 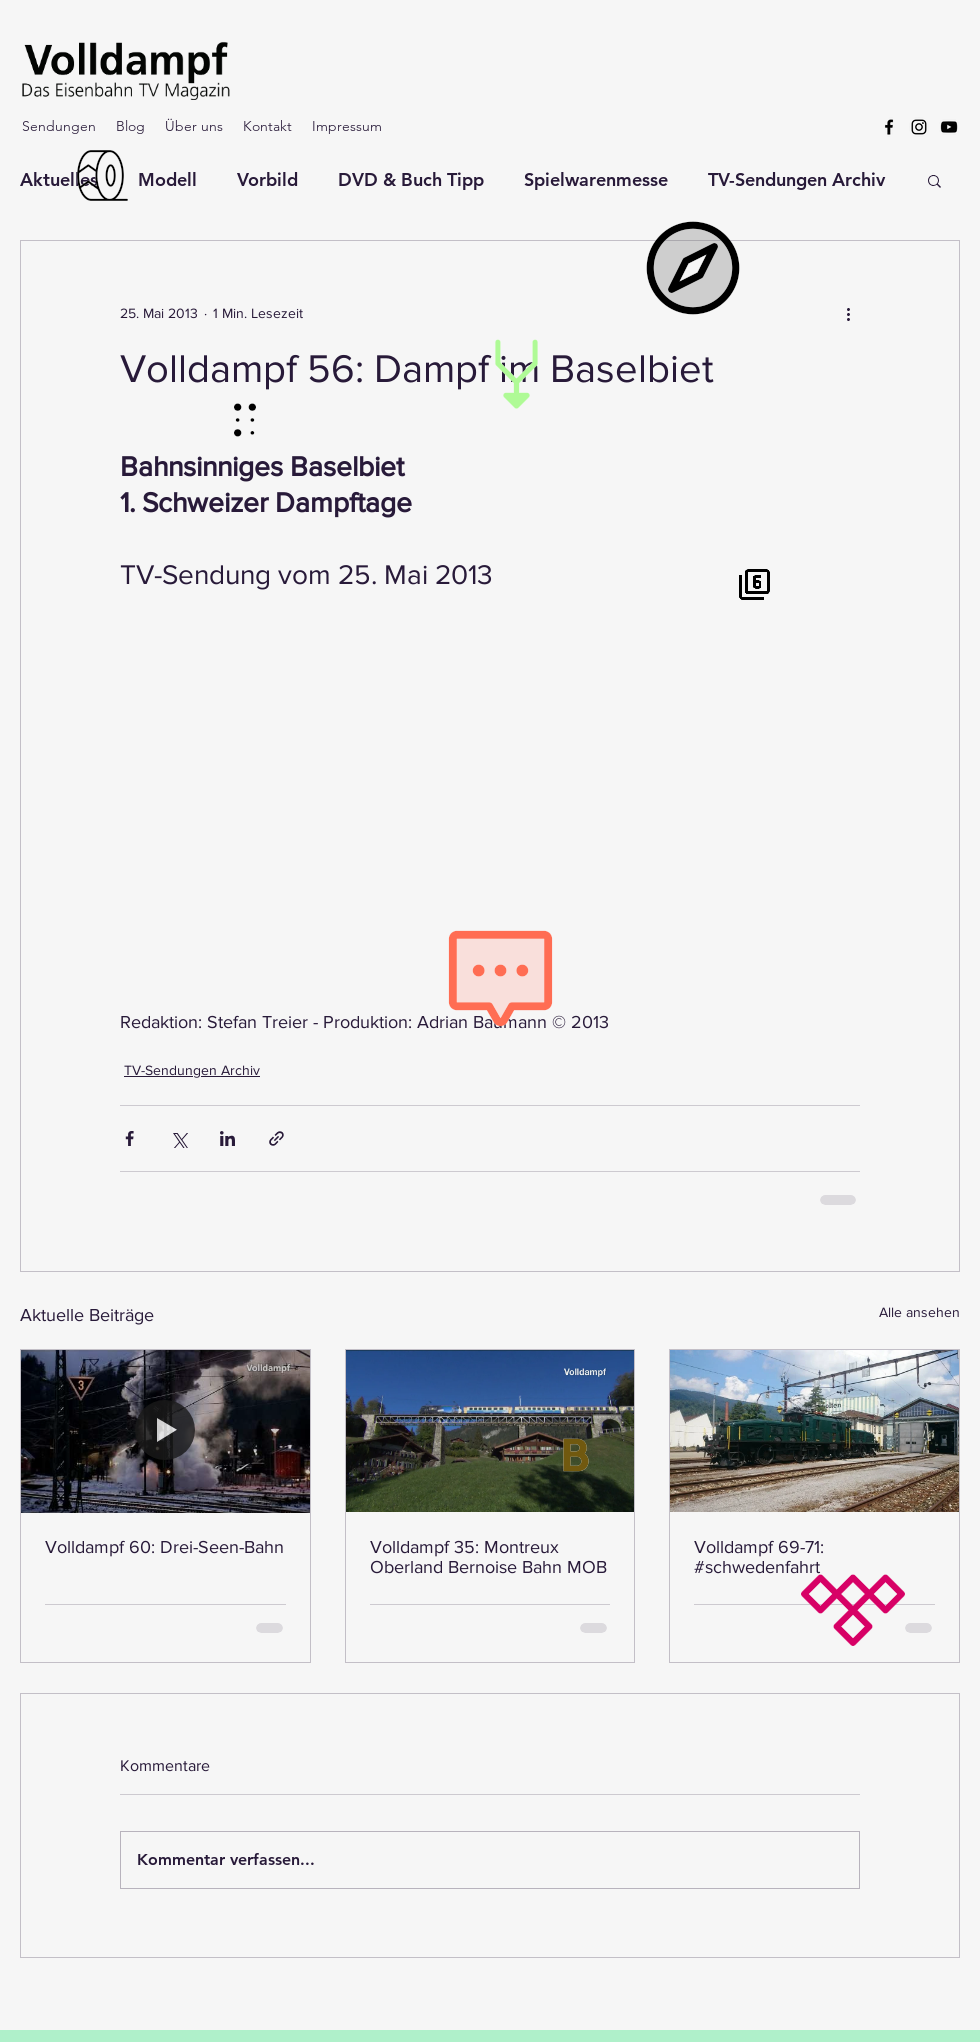 I want to click on indicates 6 items selected or filtered, so click(x=754, y=584).